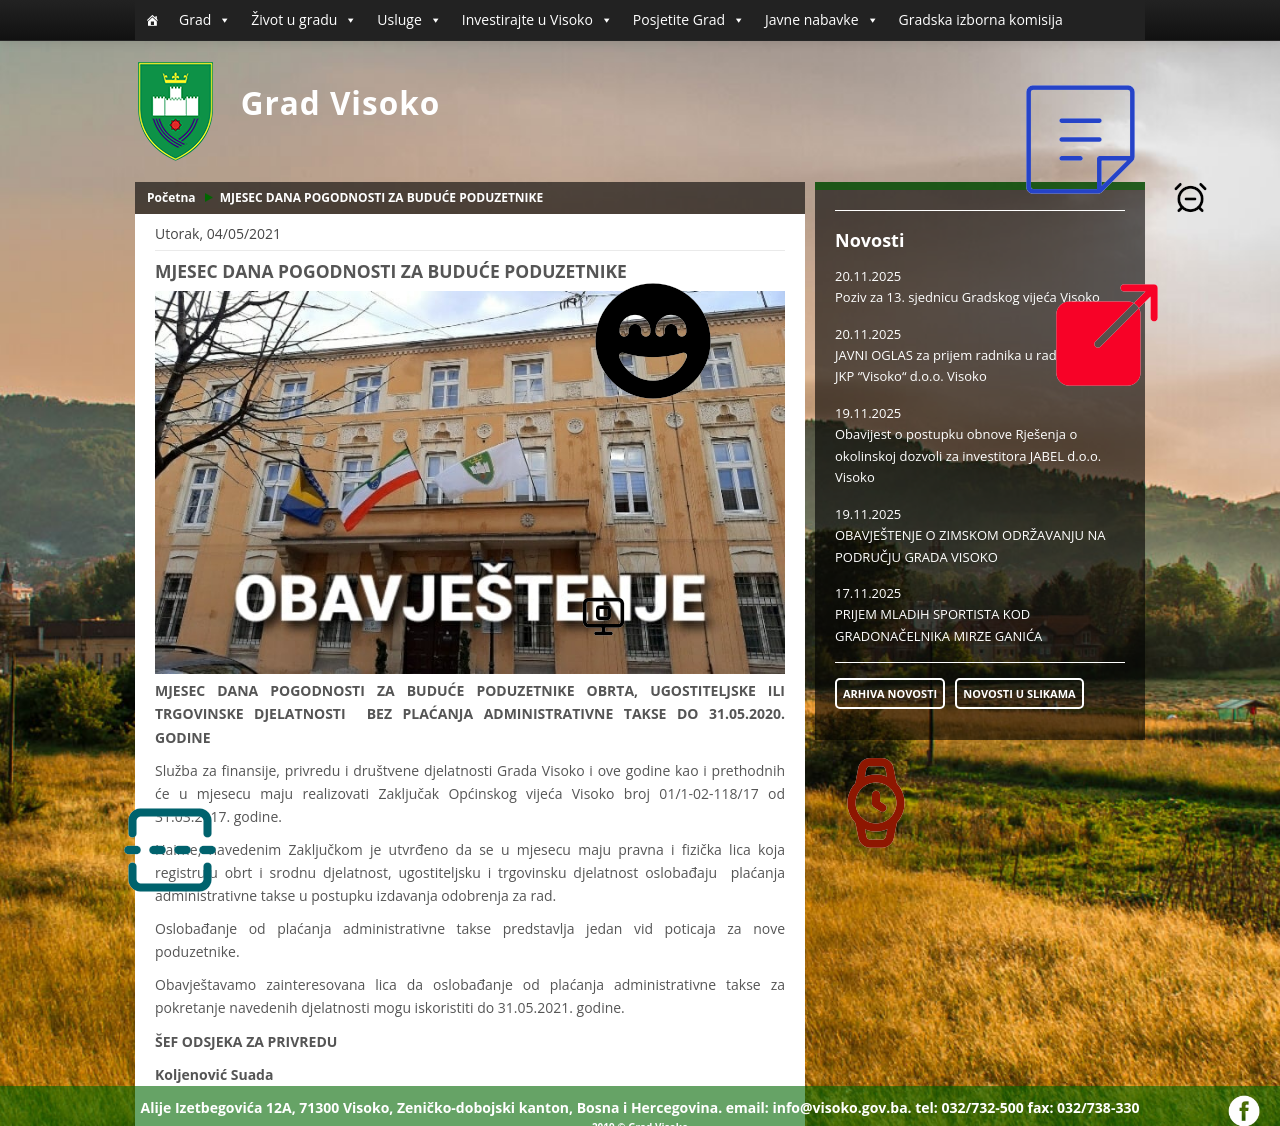  What do you see at coordinates (876, 803) in the screenshot?
I see `view watch or wearable device settings` at bounding box center [876, 803].